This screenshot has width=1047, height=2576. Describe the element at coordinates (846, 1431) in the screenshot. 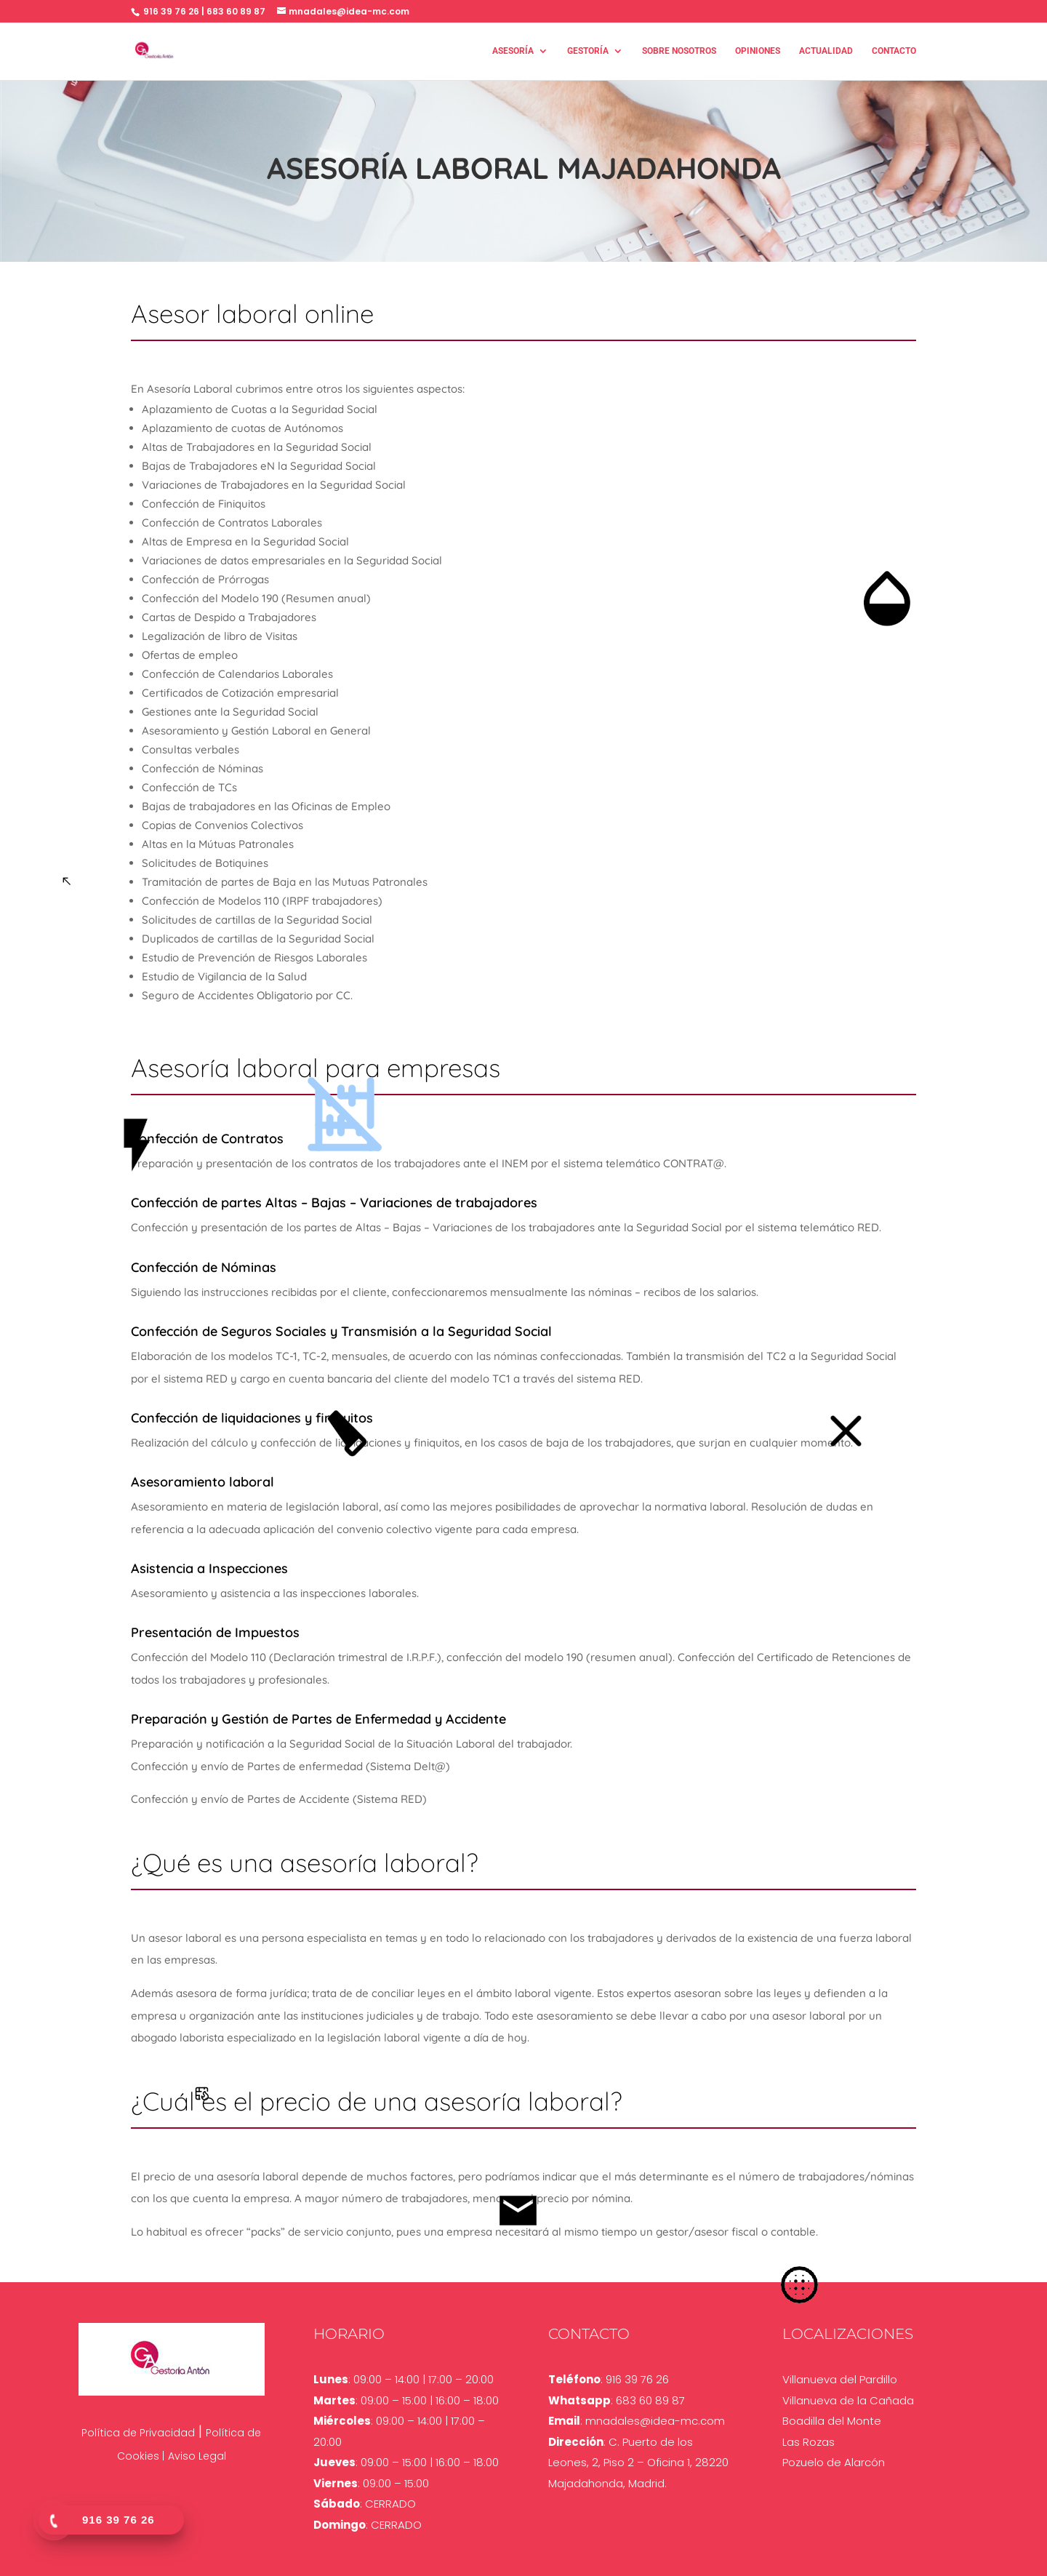

I see `close or dismiss a dialog` at that location.